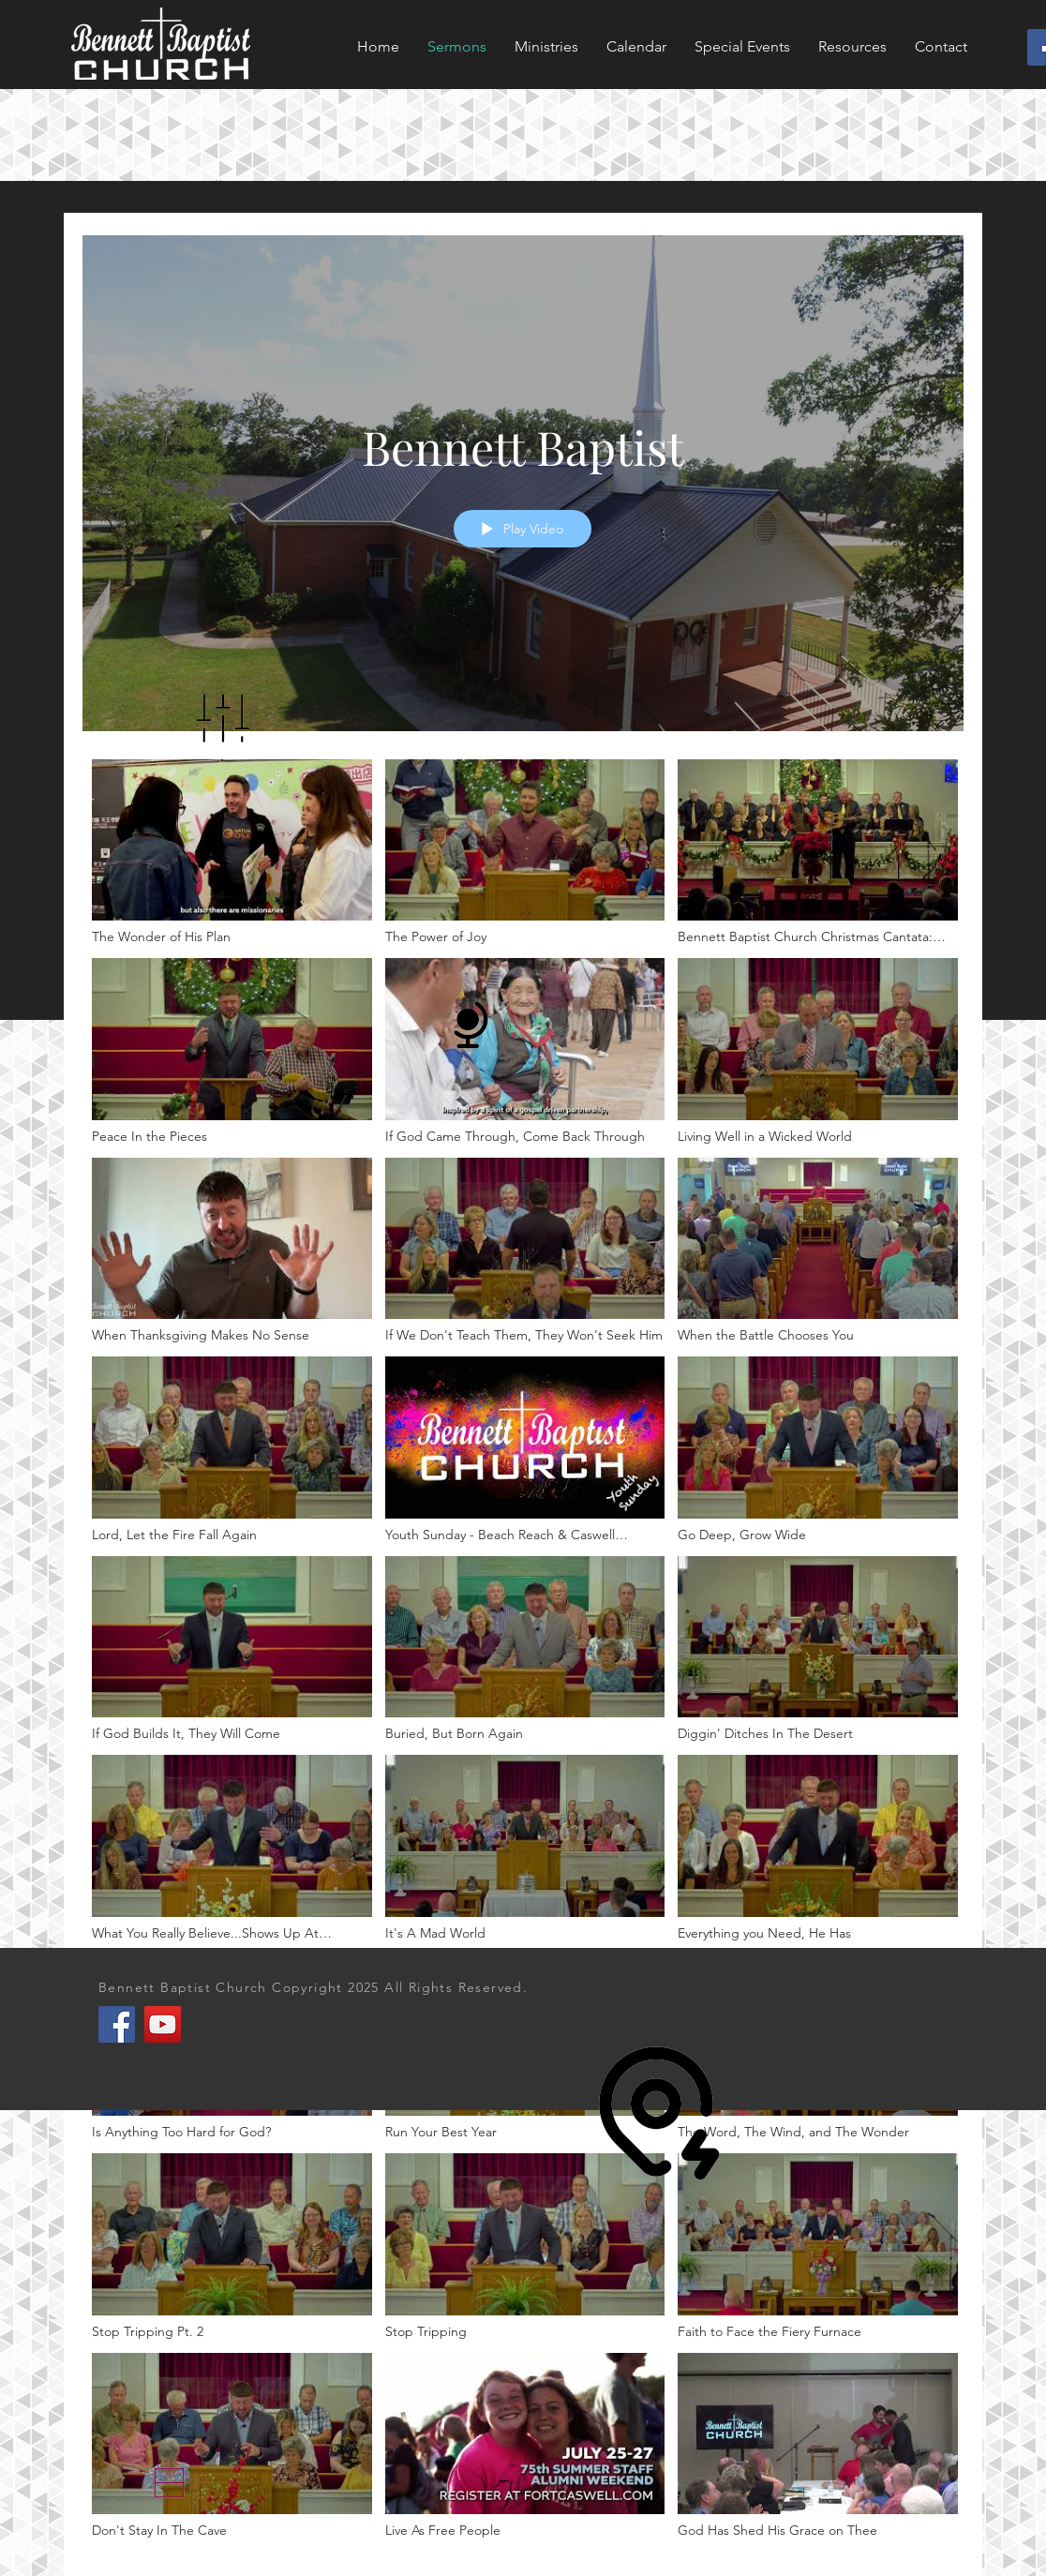  What do you see at coordinates (656, 2110) in the screenshot?
I see `enable fast or instant location tracking` at bounding box center [656, 2110].